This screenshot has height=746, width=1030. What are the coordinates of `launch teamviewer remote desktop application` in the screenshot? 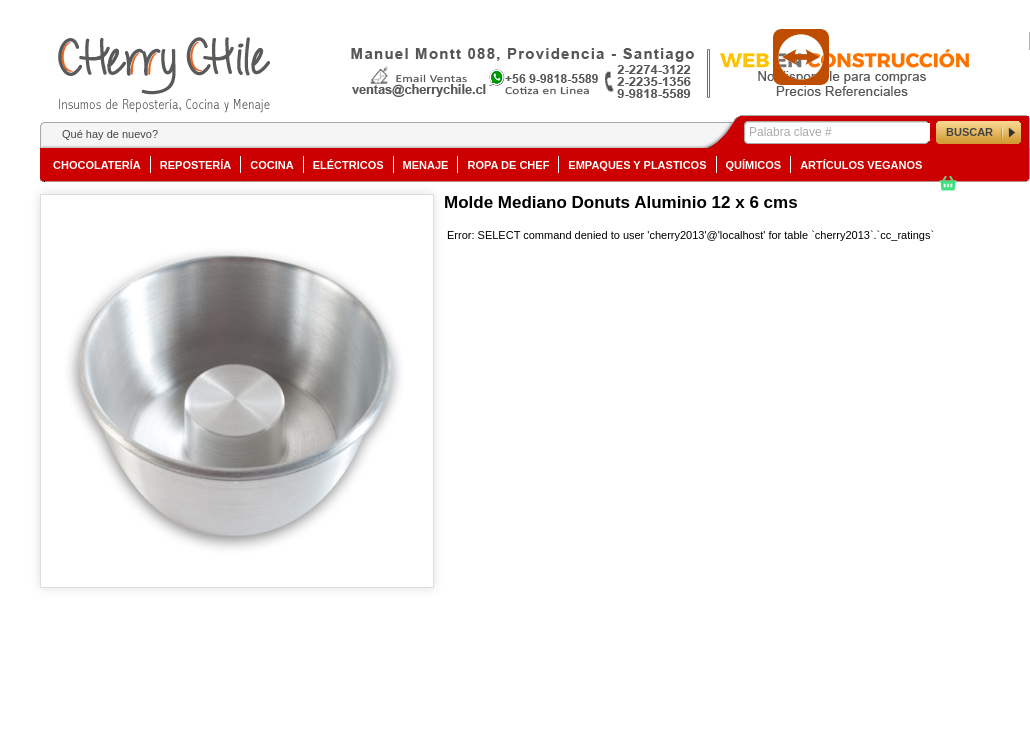 It's located at (801, 57).